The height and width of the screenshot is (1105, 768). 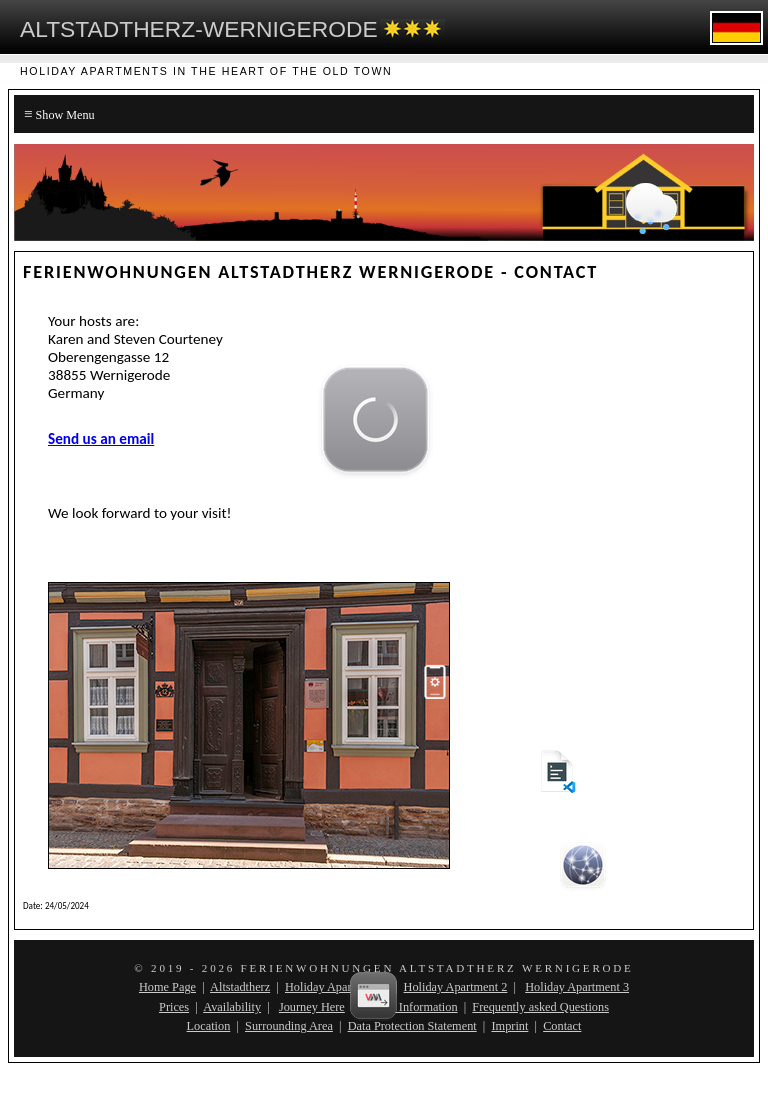 What do you see at coordinates (435, 682) in the screenshot?
I see `indicates kde connect is running in the system tray` at bounding box center [435, 682].